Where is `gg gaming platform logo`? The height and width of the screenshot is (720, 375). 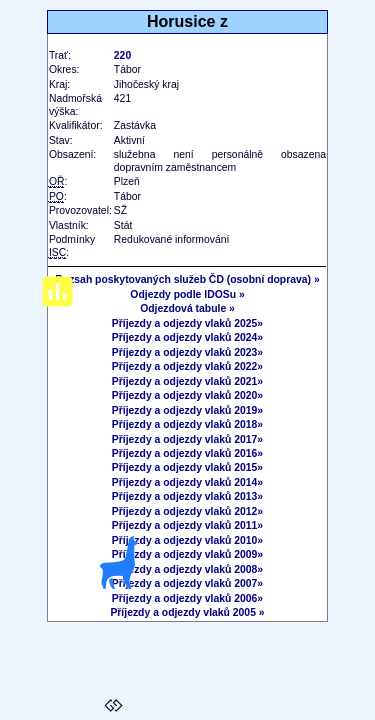
gg gaming platform logo is located at coordinates (113, 705).